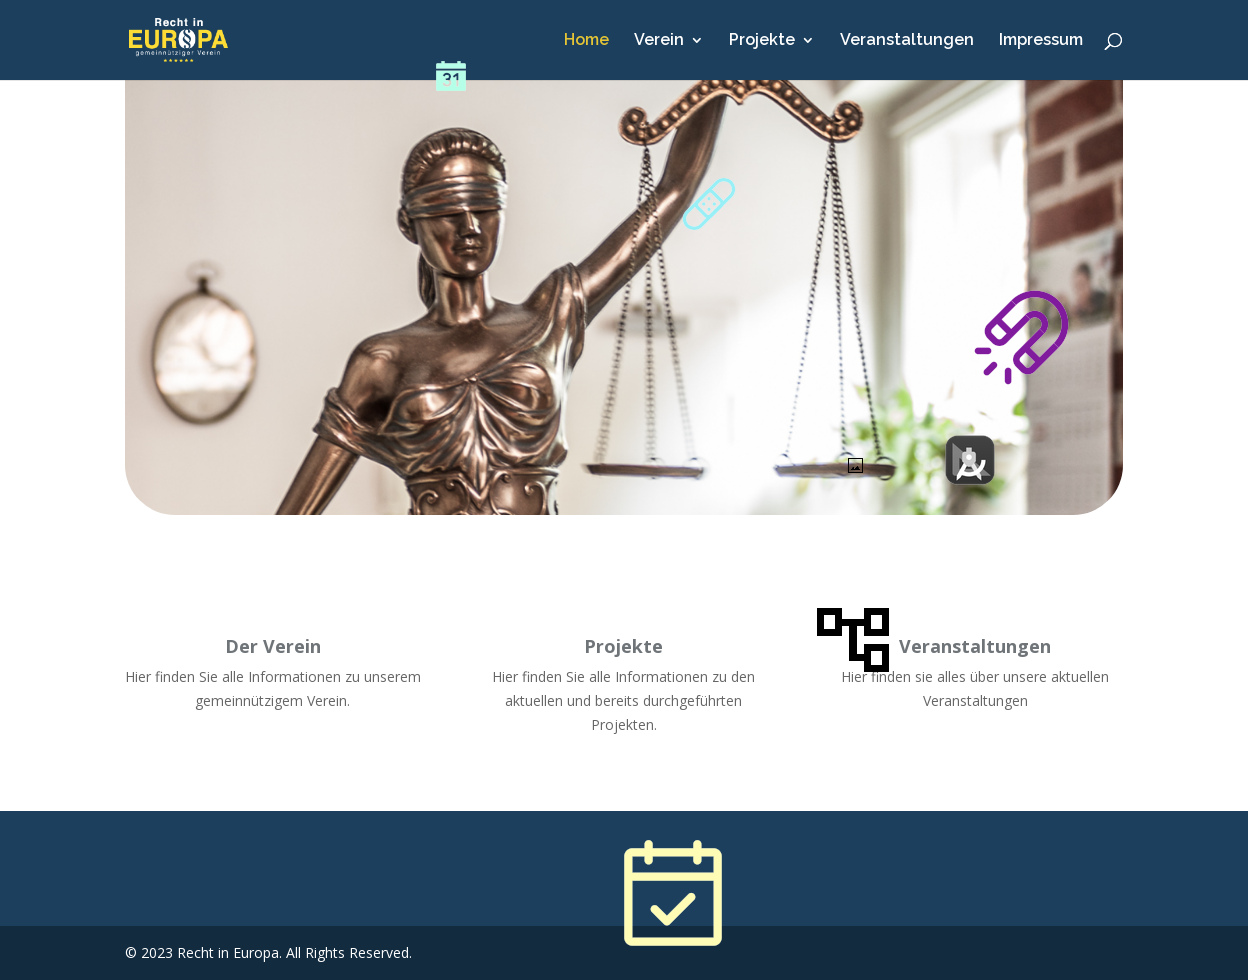  I want to click on view calendar or schedule, so click(451, 76).